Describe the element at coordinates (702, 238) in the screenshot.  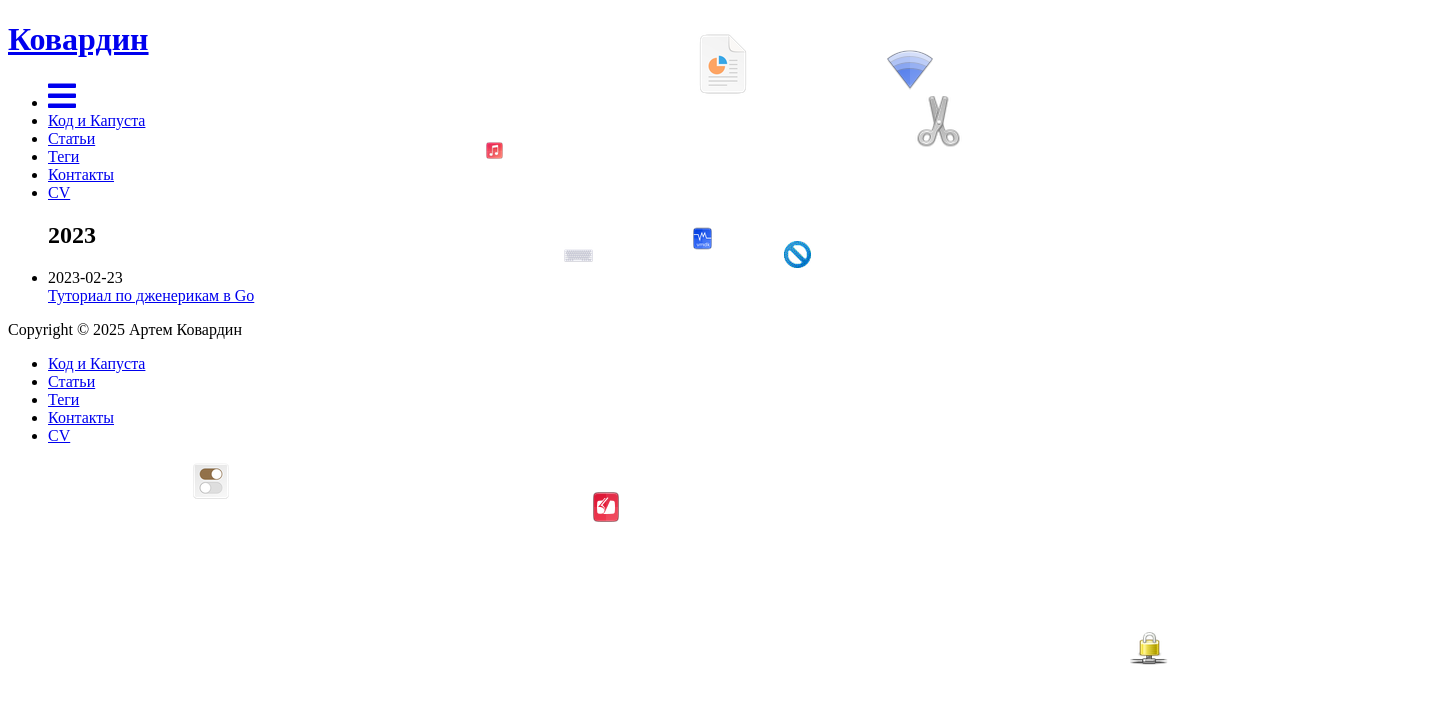
I see `a virtualbox virtual machine disk file` at that location.